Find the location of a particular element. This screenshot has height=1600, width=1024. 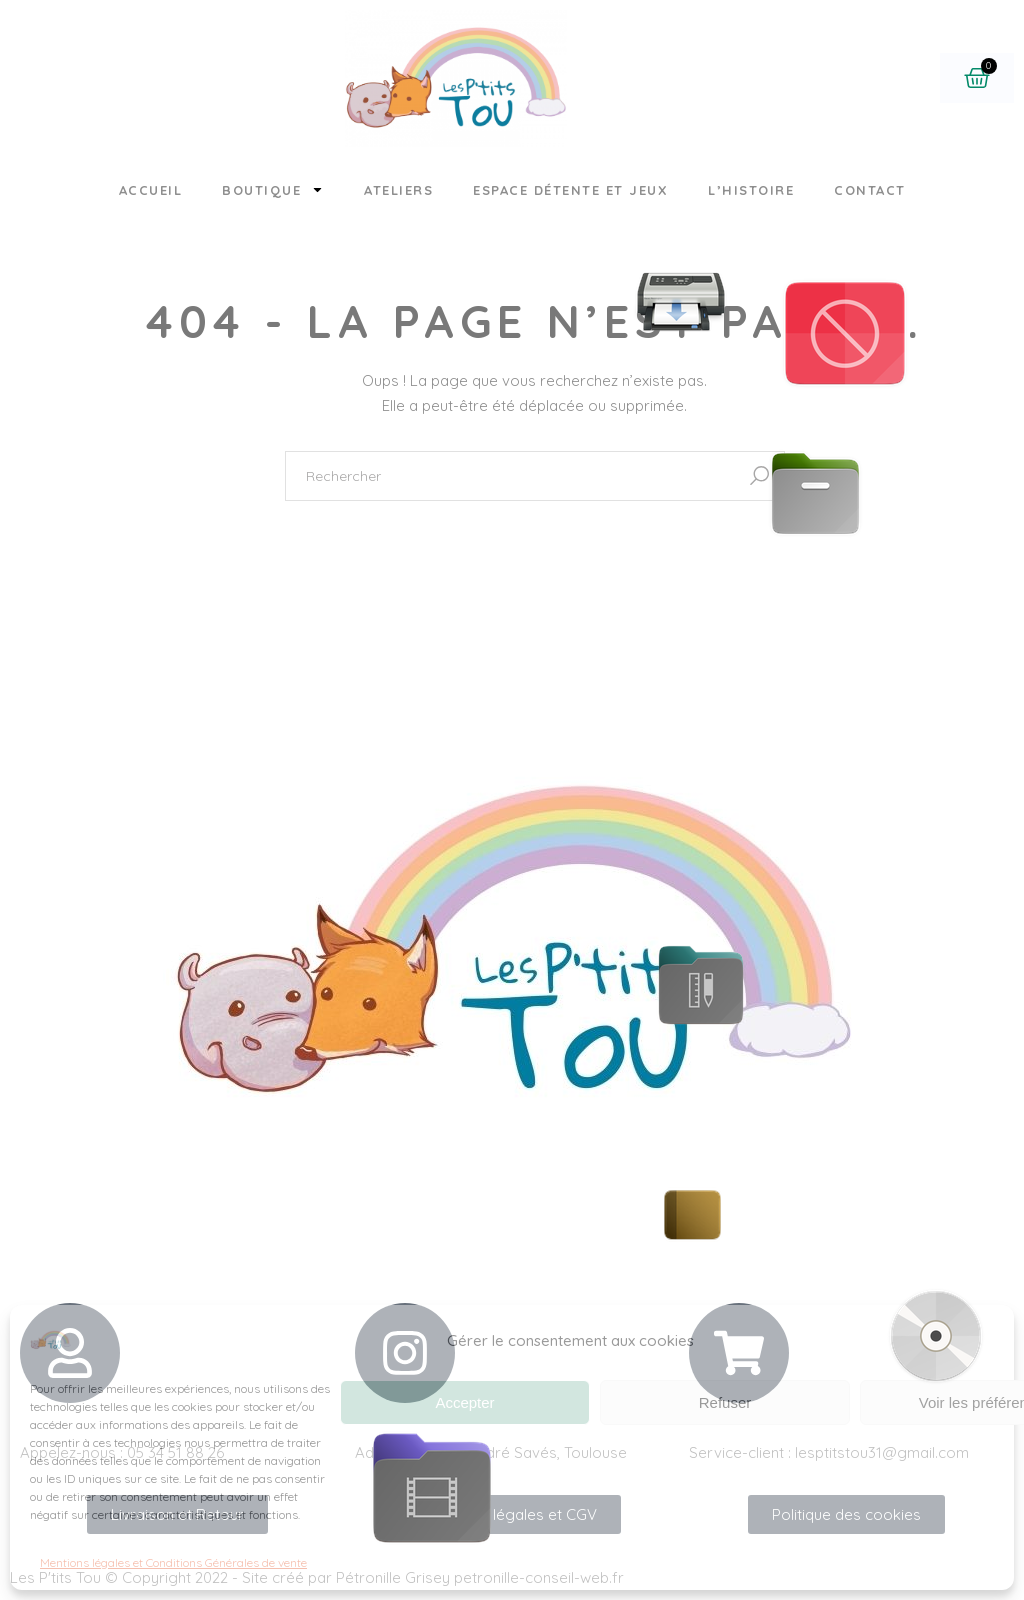

indicates a missing or unavailable image is located at coordinates (845, 329).